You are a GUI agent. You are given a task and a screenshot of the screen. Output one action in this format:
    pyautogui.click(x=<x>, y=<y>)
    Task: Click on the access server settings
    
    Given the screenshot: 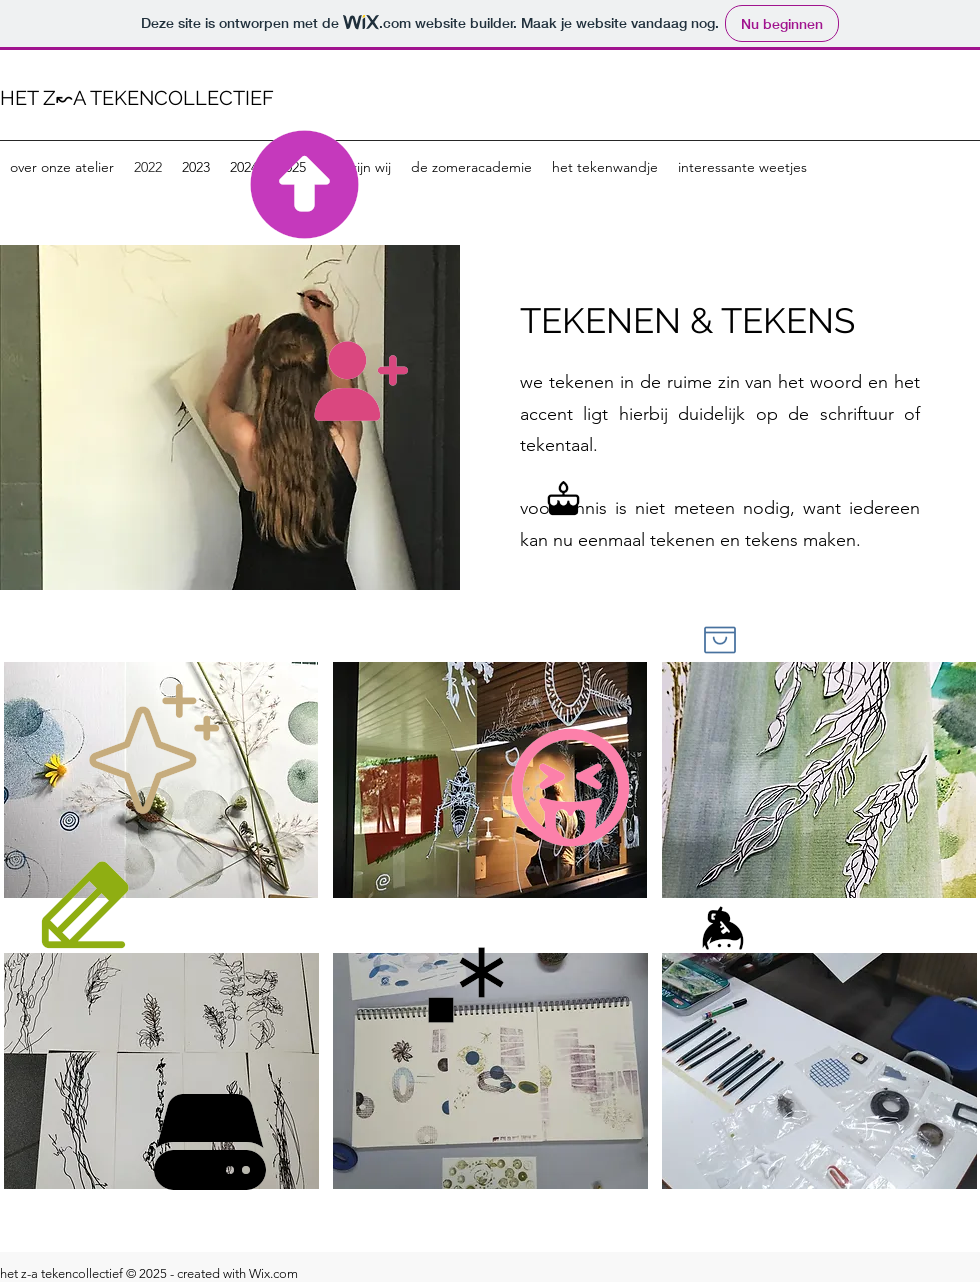 What is the action you would take?
    pyautogui.click(x=210, y=1142)
    